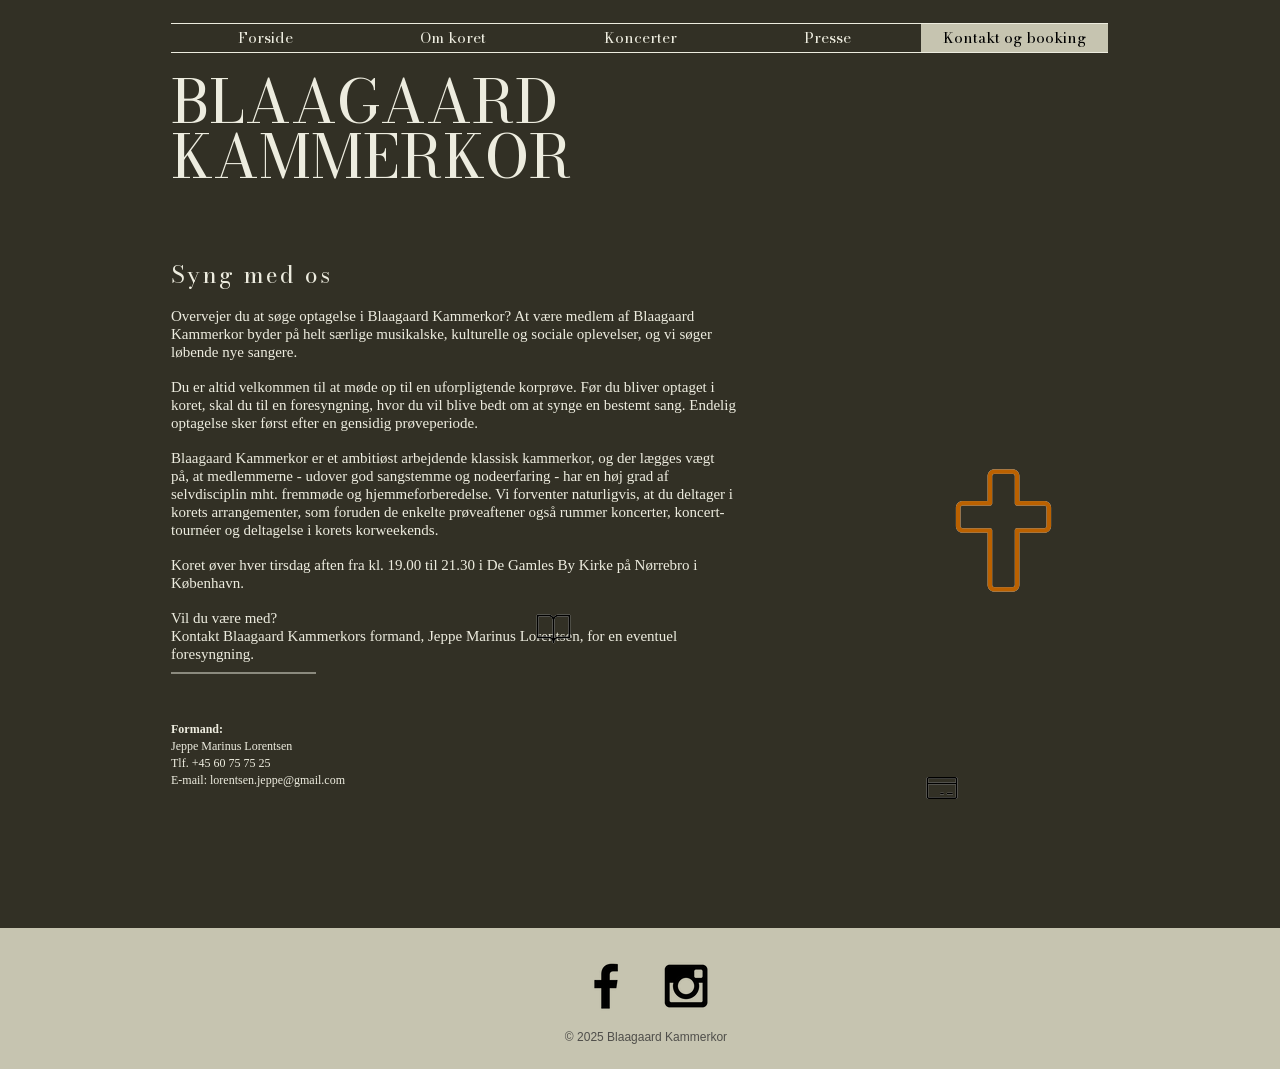 This screenshot has width=1280, height=1069. What do you see at coordinates (942, 788) in the screenshot?
I see `manage payment methods` at bounding box center [942, 788].